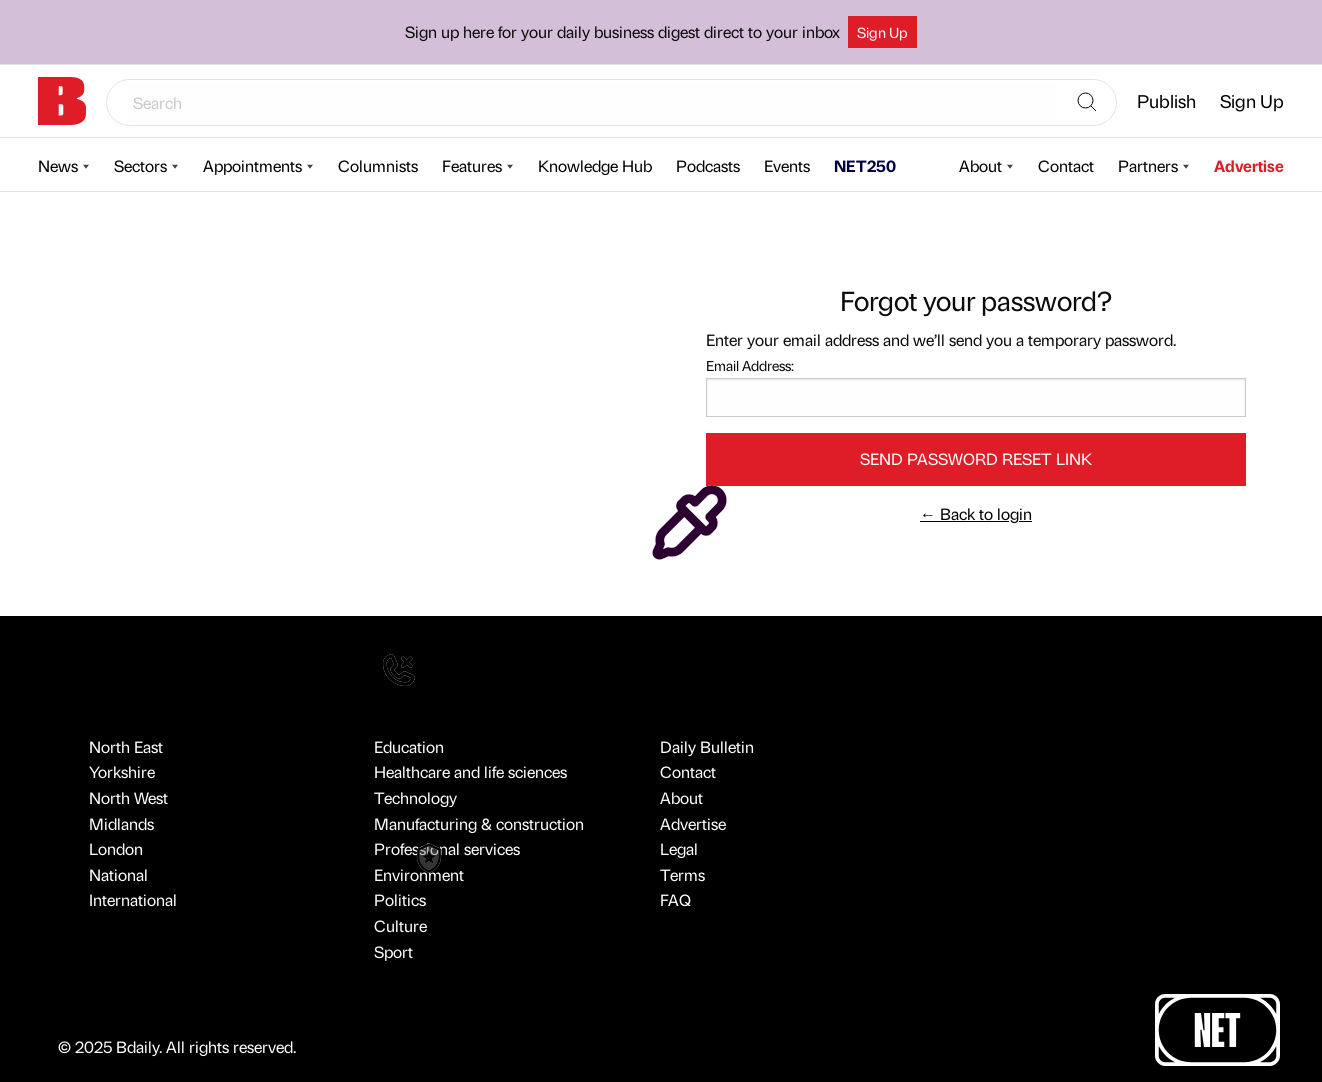 The image size is (1322, 1082). What do you see at coordinates (399, 669) in the screenshot?
I see `end or reject a phone call` at bounding box center [399, 669].